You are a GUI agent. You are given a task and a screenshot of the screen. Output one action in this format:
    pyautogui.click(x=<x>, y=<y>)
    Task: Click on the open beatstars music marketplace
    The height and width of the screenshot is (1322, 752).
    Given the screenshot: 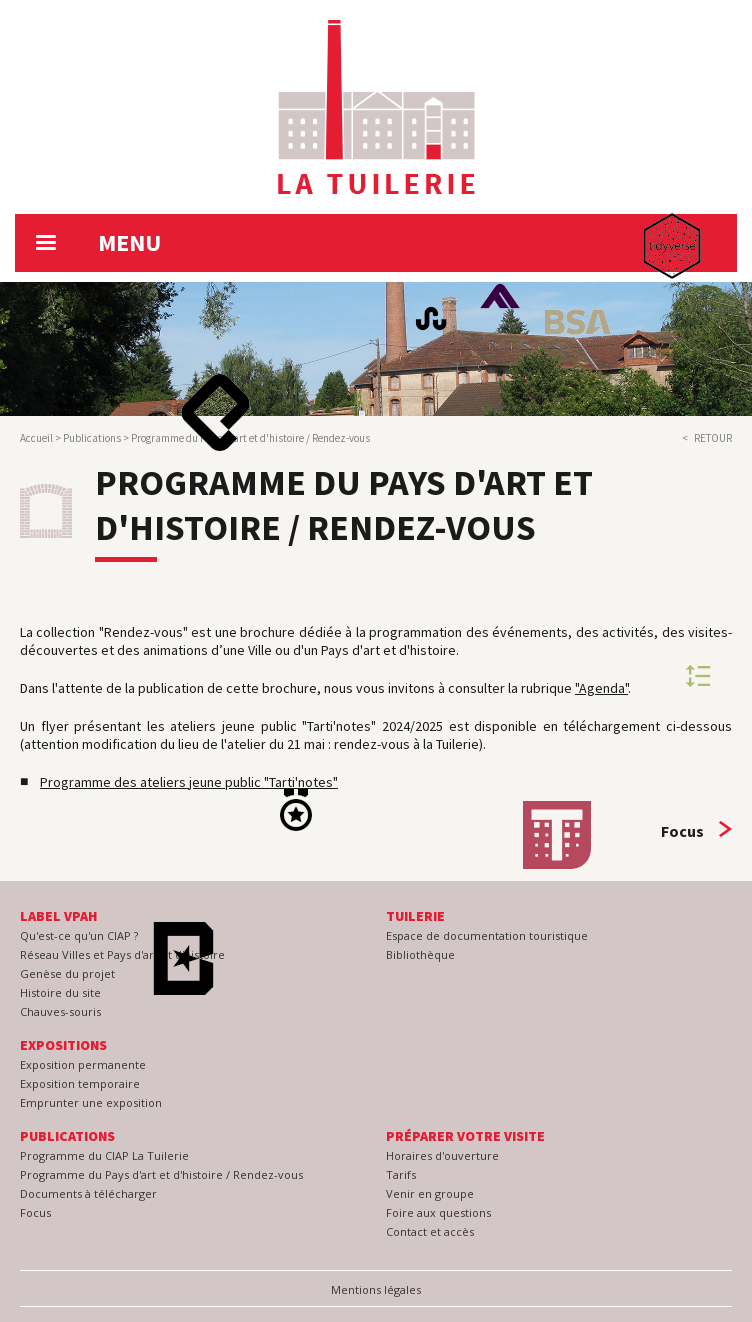 What is the action you would take?
    pyautogui.click(x=183, y=958)
    